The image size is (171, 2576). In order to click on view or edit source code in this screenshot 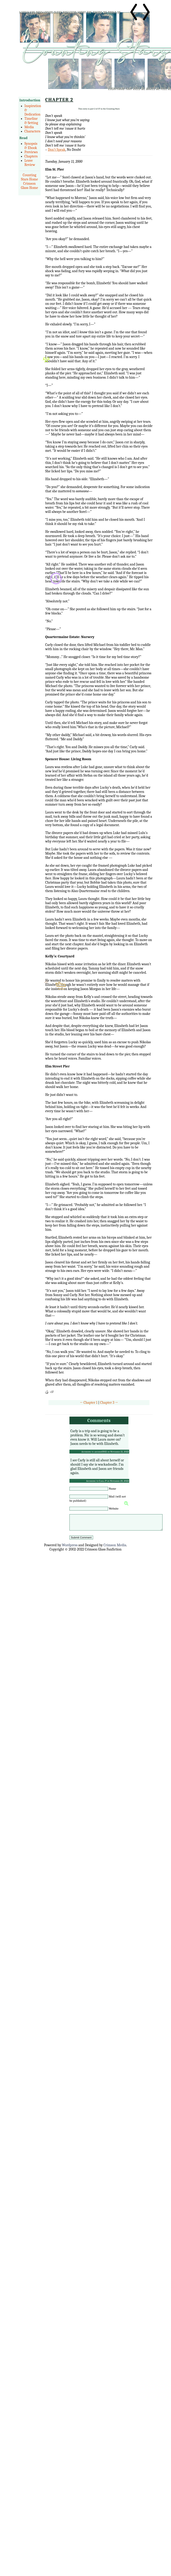, I will do `click(140, 12)`.